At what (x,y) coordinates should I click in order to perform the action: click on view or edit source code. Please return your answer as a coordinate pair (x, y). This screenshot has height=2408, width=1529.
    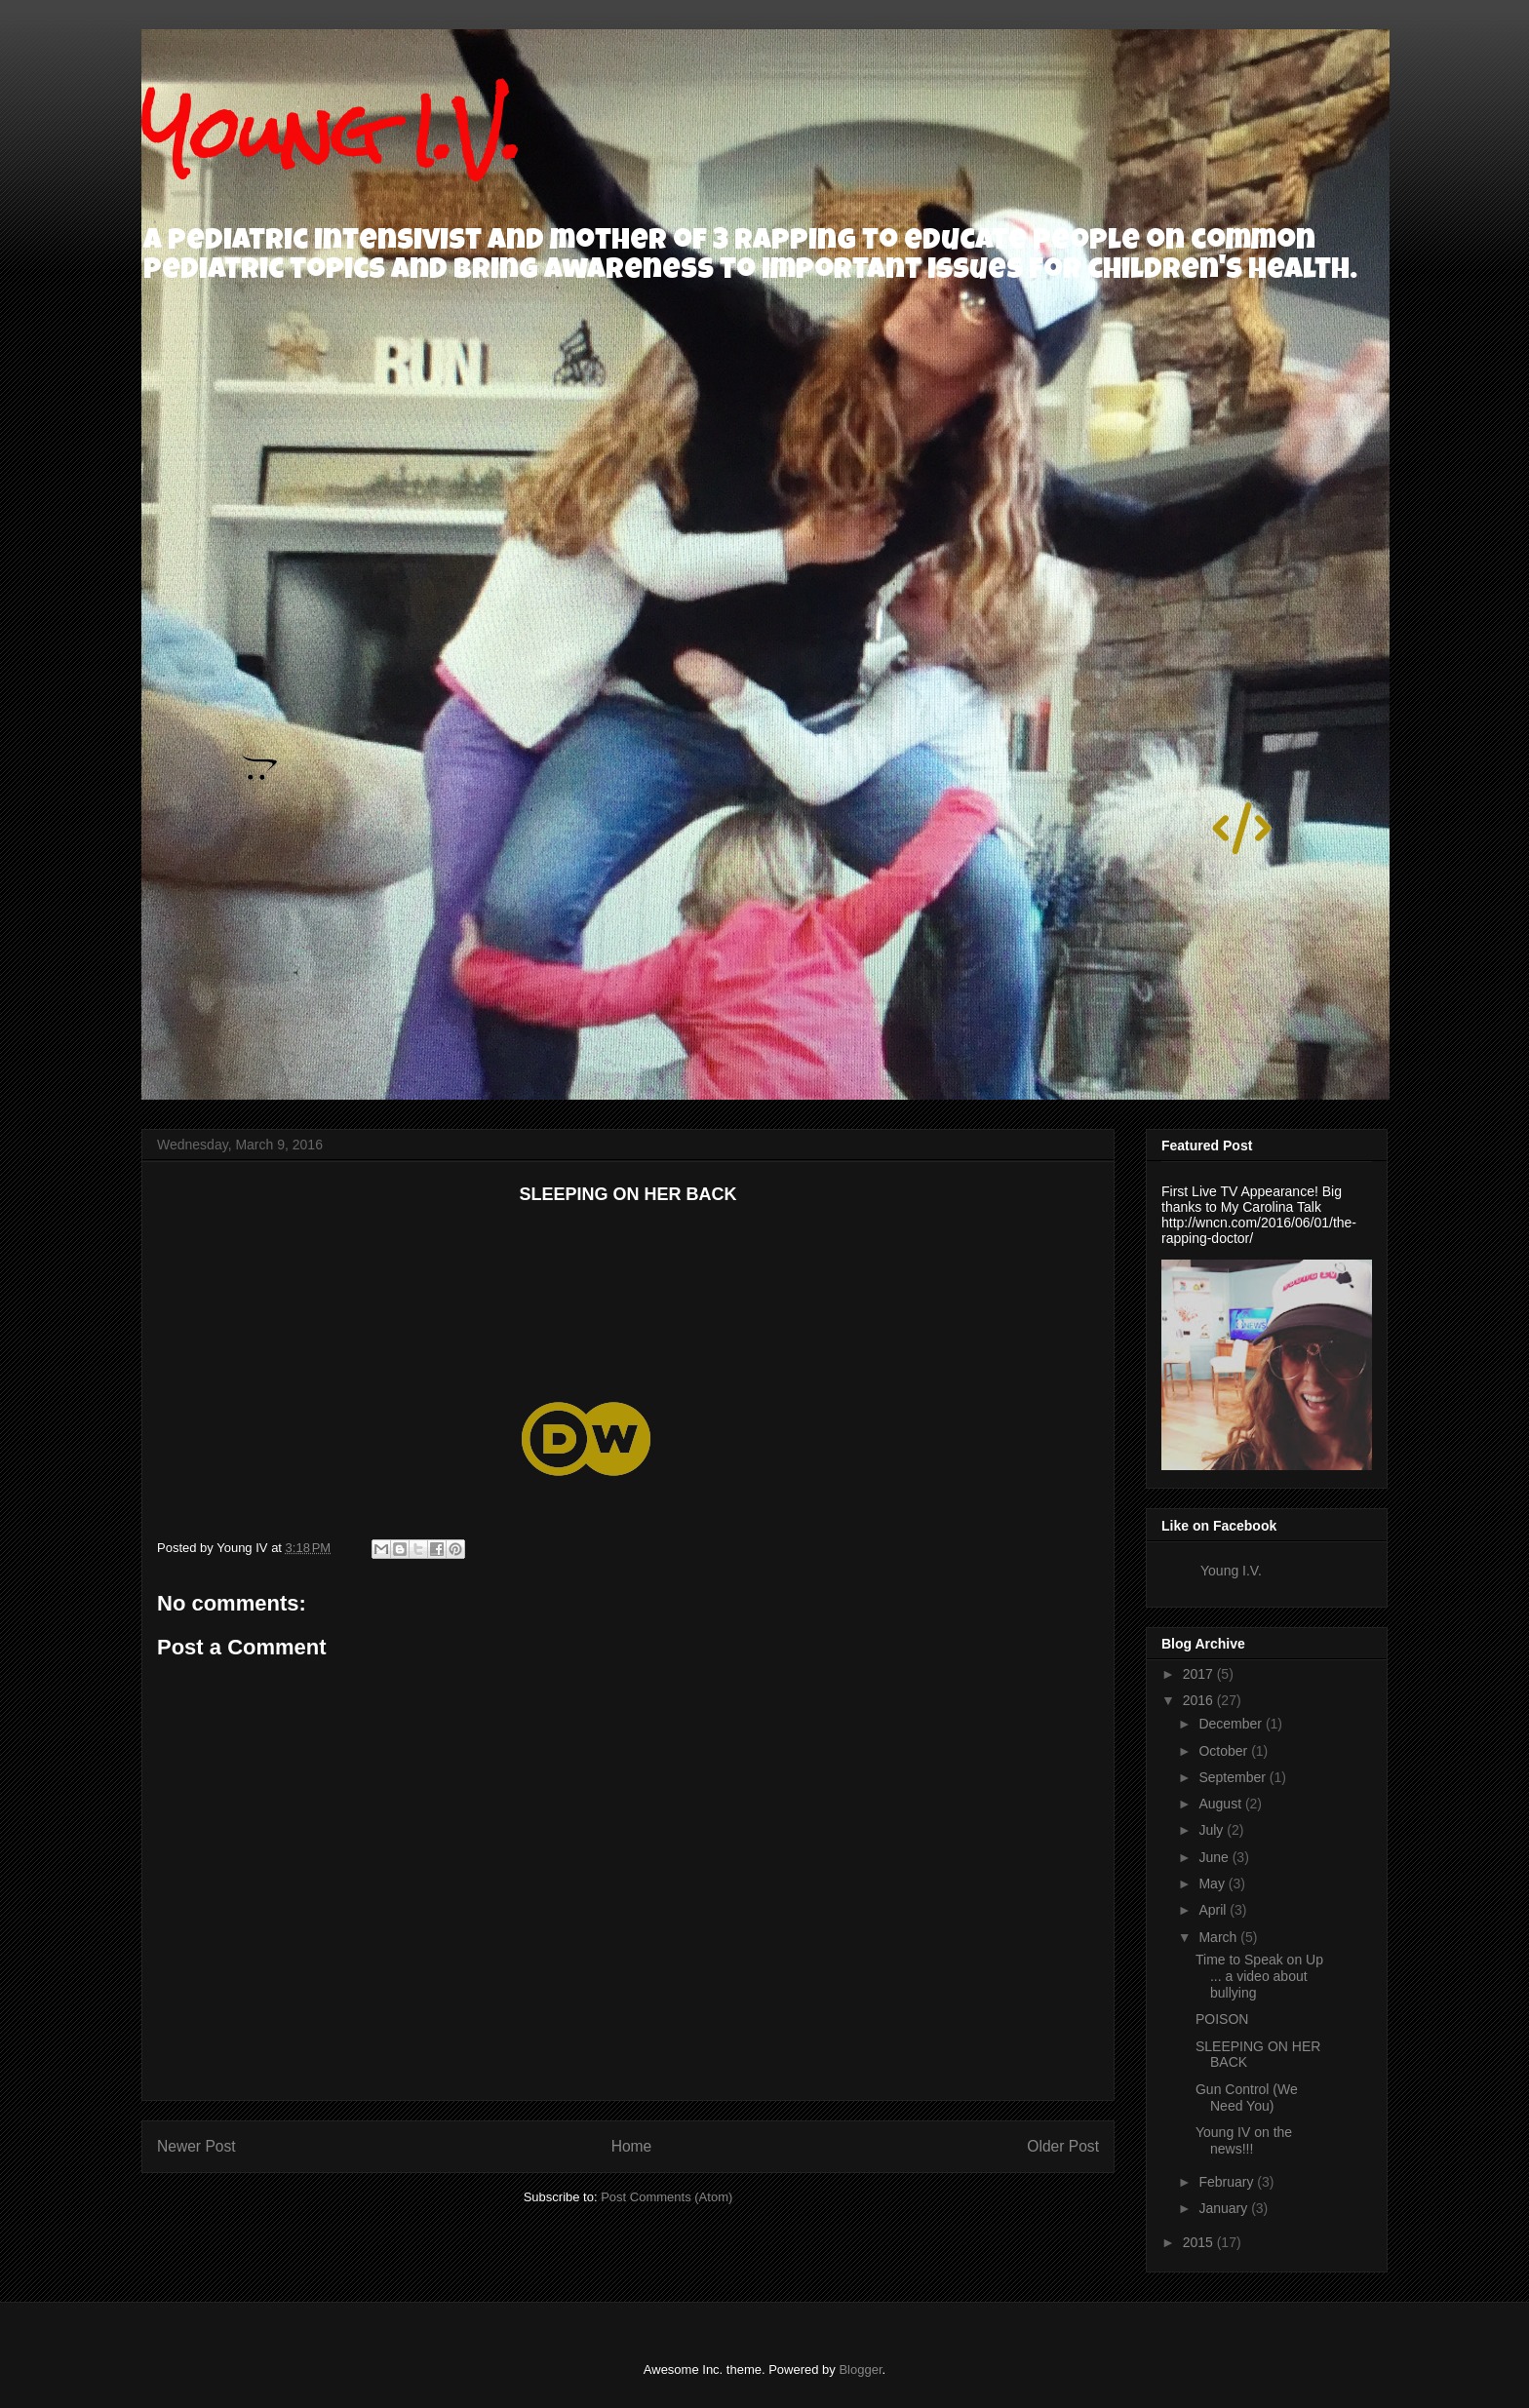
    Looking at the image, I should click on (1241, 828).